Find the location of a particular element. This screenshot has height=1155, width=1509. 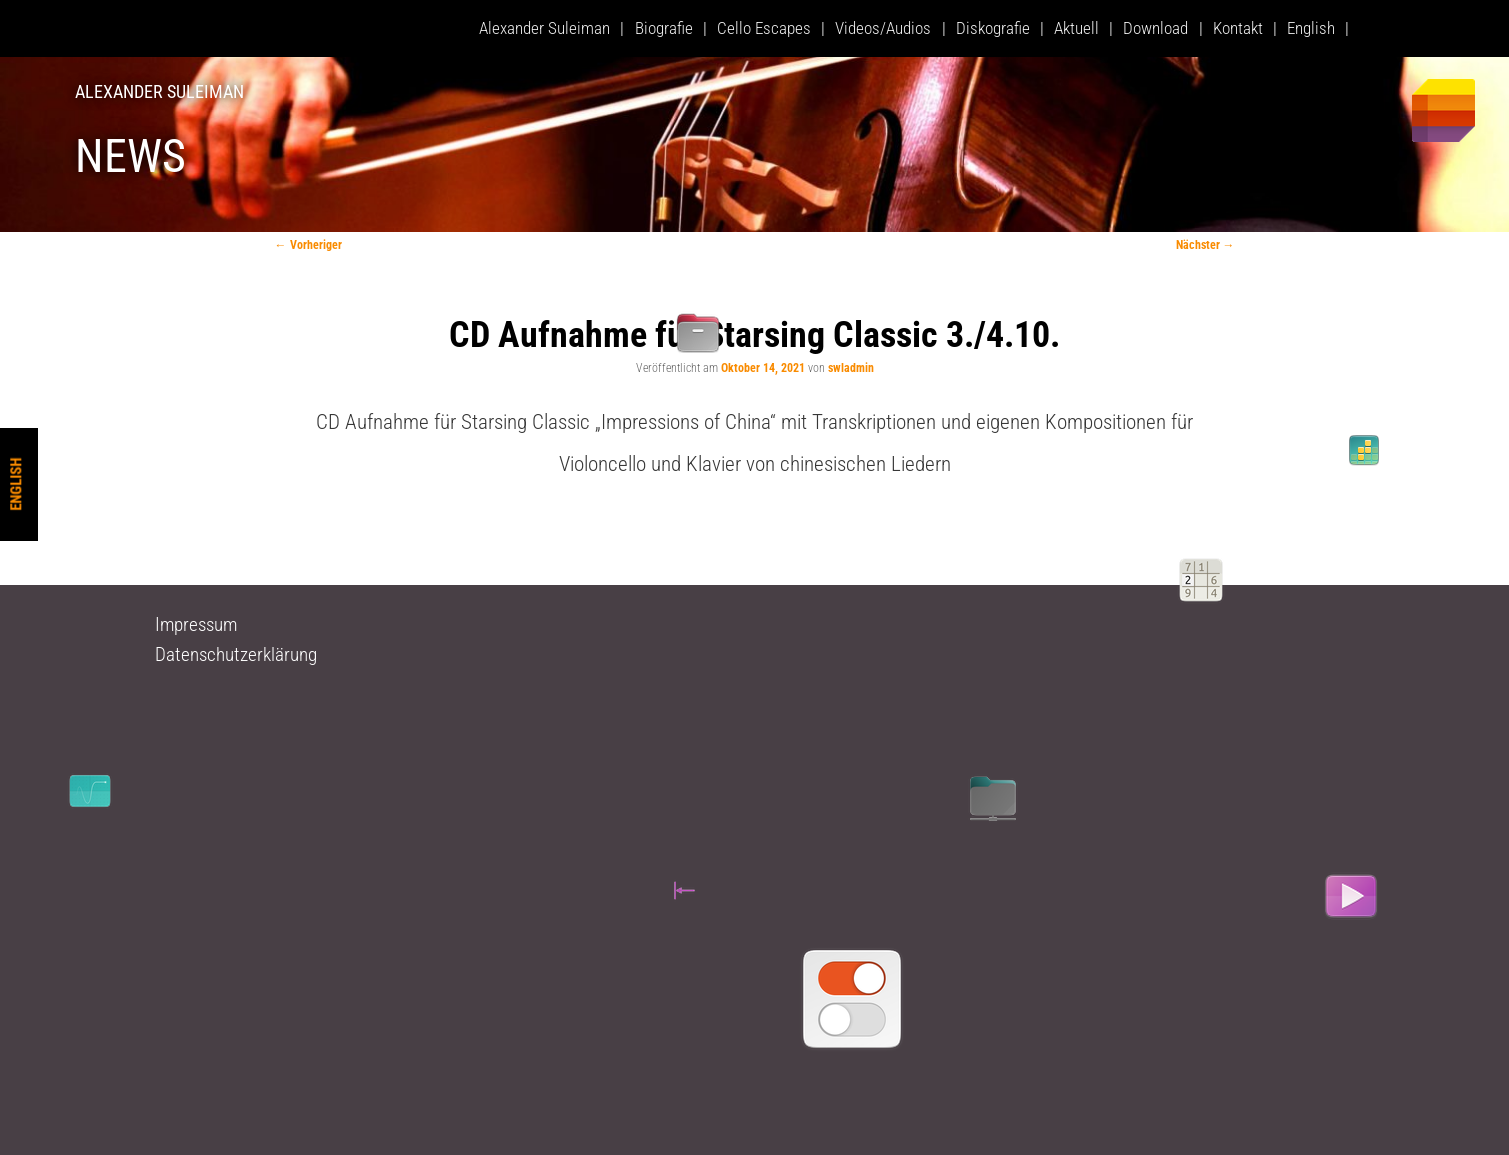

open media player application is located at coordinates (1351, 896).